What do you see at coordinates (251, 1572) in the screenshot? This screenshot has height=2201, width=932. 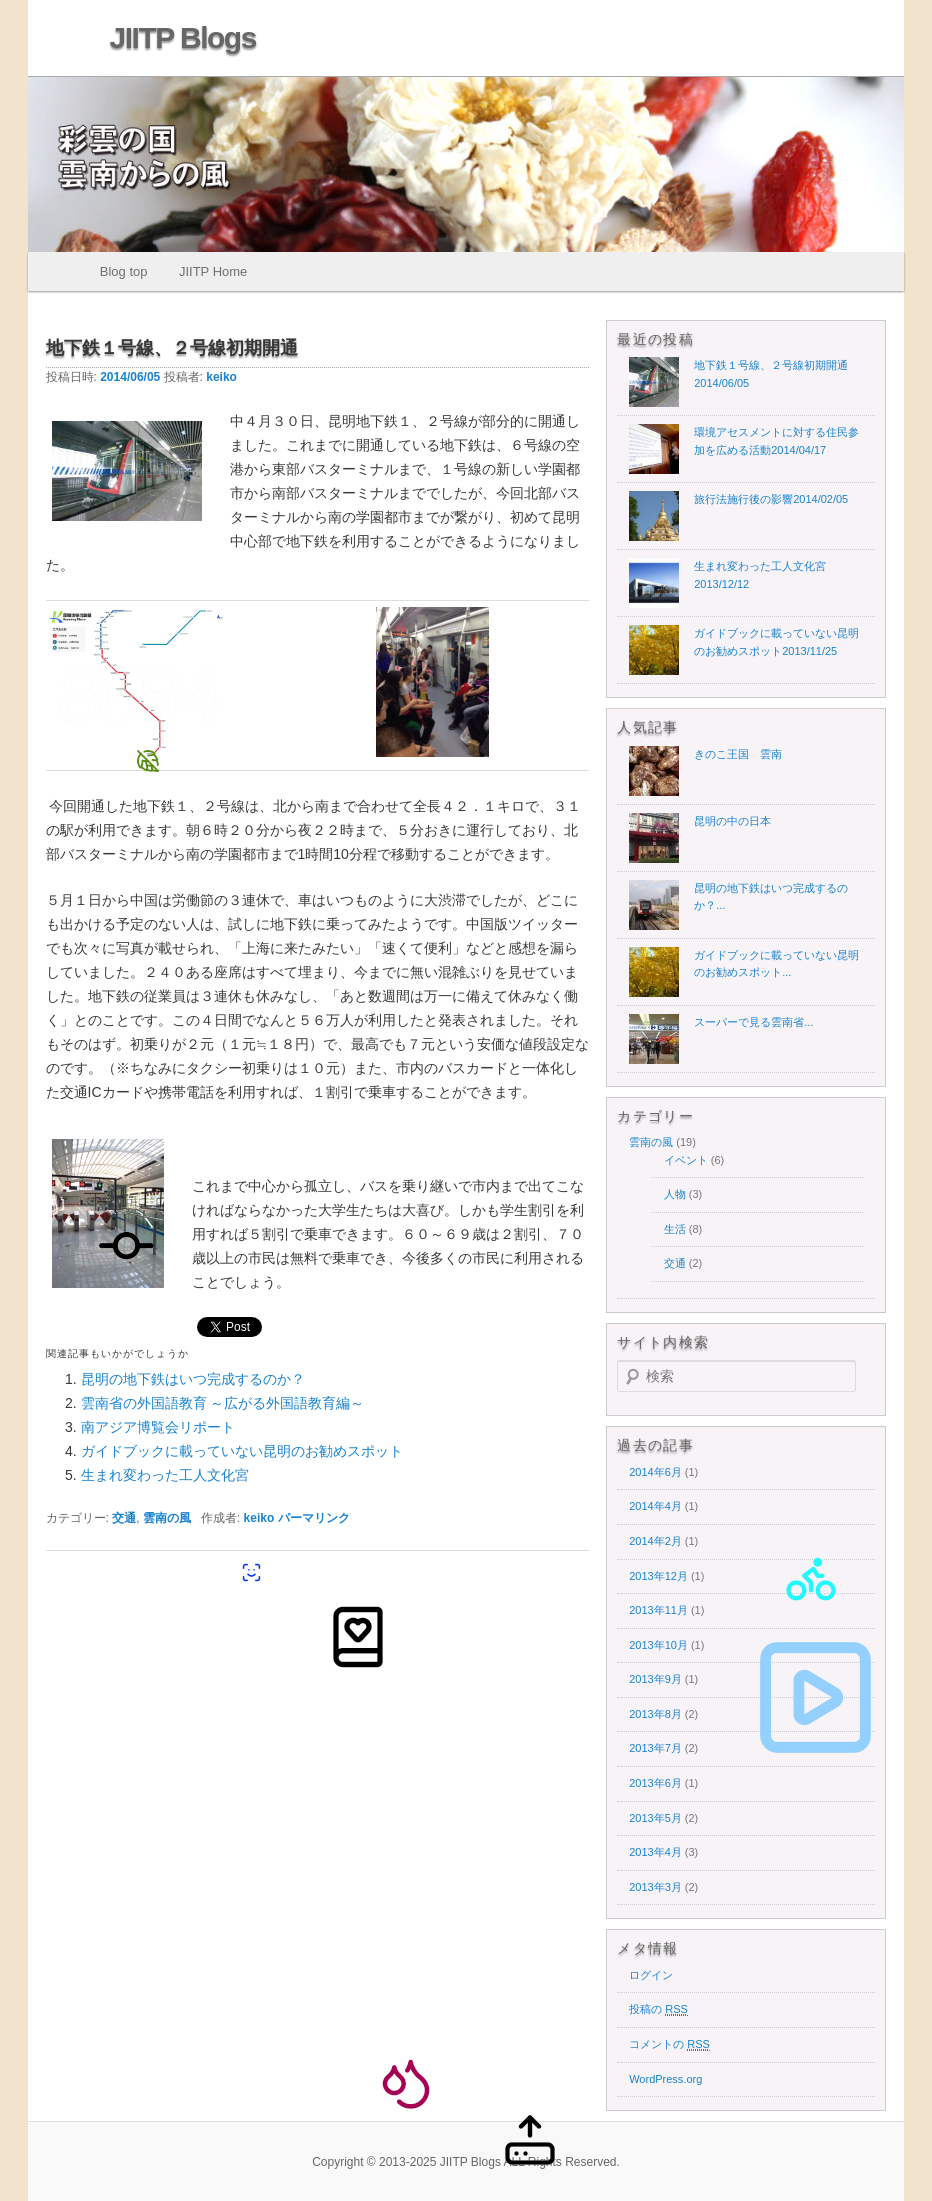 I see `scan your face to unlock` at bounding box center [251, 1572].